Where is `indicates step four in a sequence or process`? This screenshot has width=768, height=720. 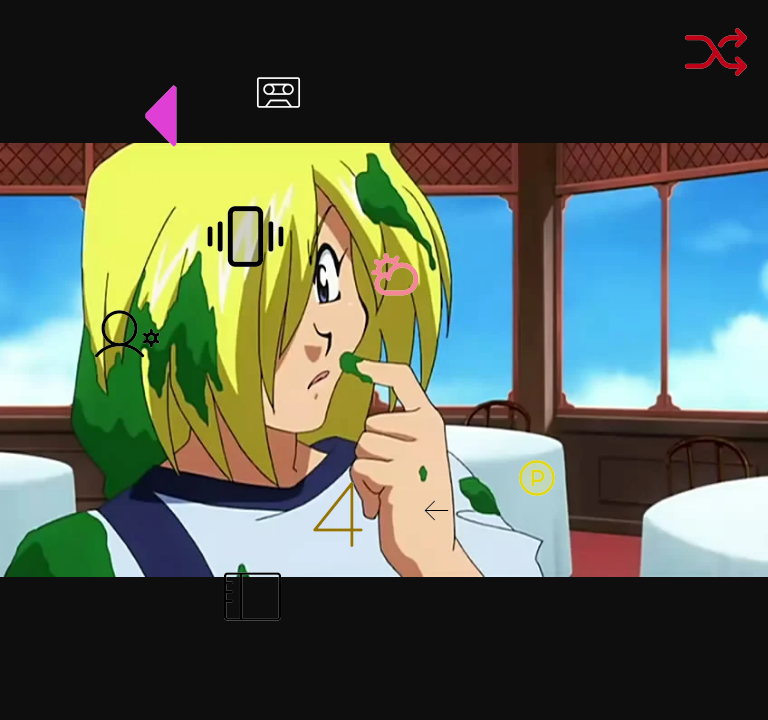
indicates step four in a sequence or process is located at coordinates (339, 514).